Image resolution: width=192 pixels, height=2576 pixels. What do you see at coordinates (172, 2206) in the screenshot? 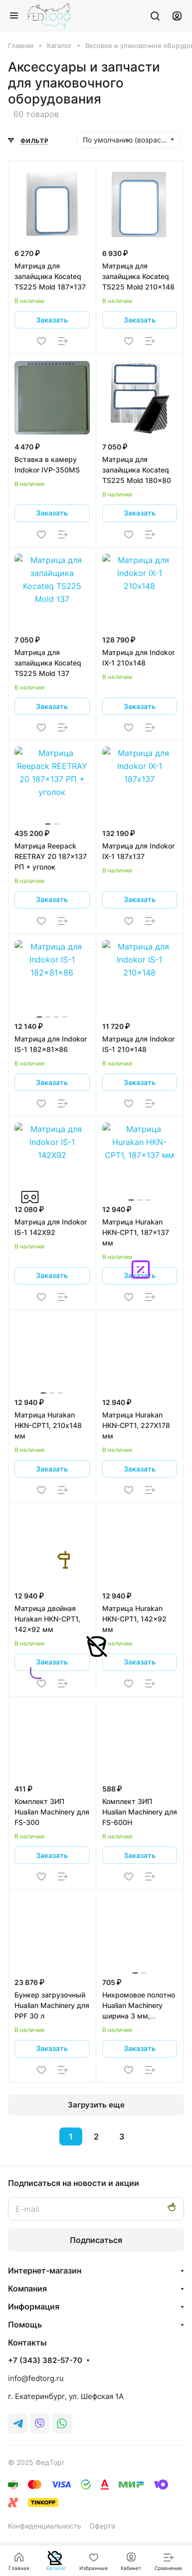
I see `select or highlight the ring finger for gesture input` at bounding box center [172, 2206].